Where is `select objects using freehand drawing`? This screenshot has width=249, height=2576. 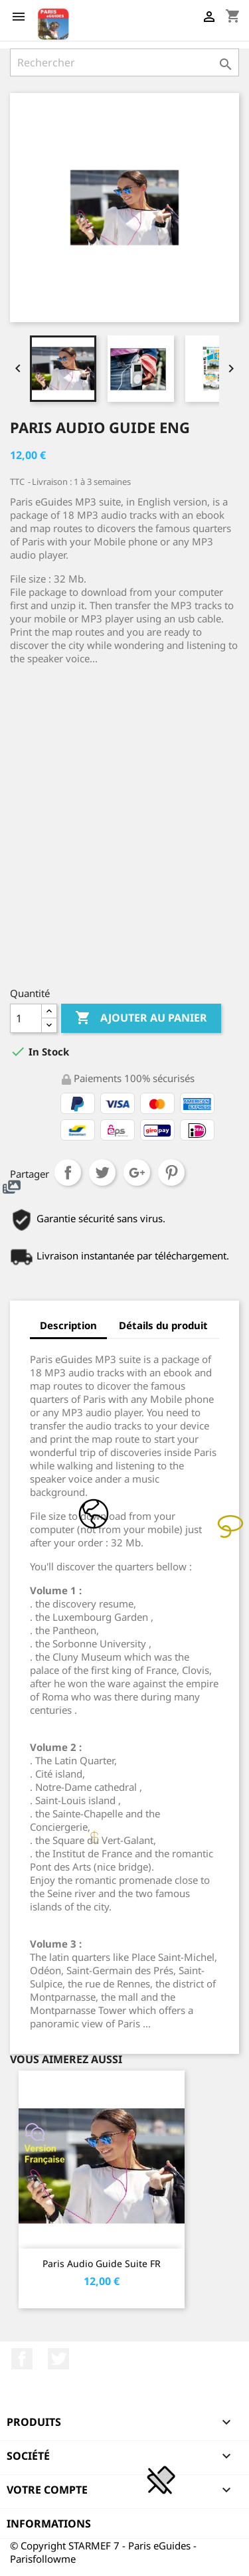 select objects using freehand drawing is located at coordinates (230, 1525).